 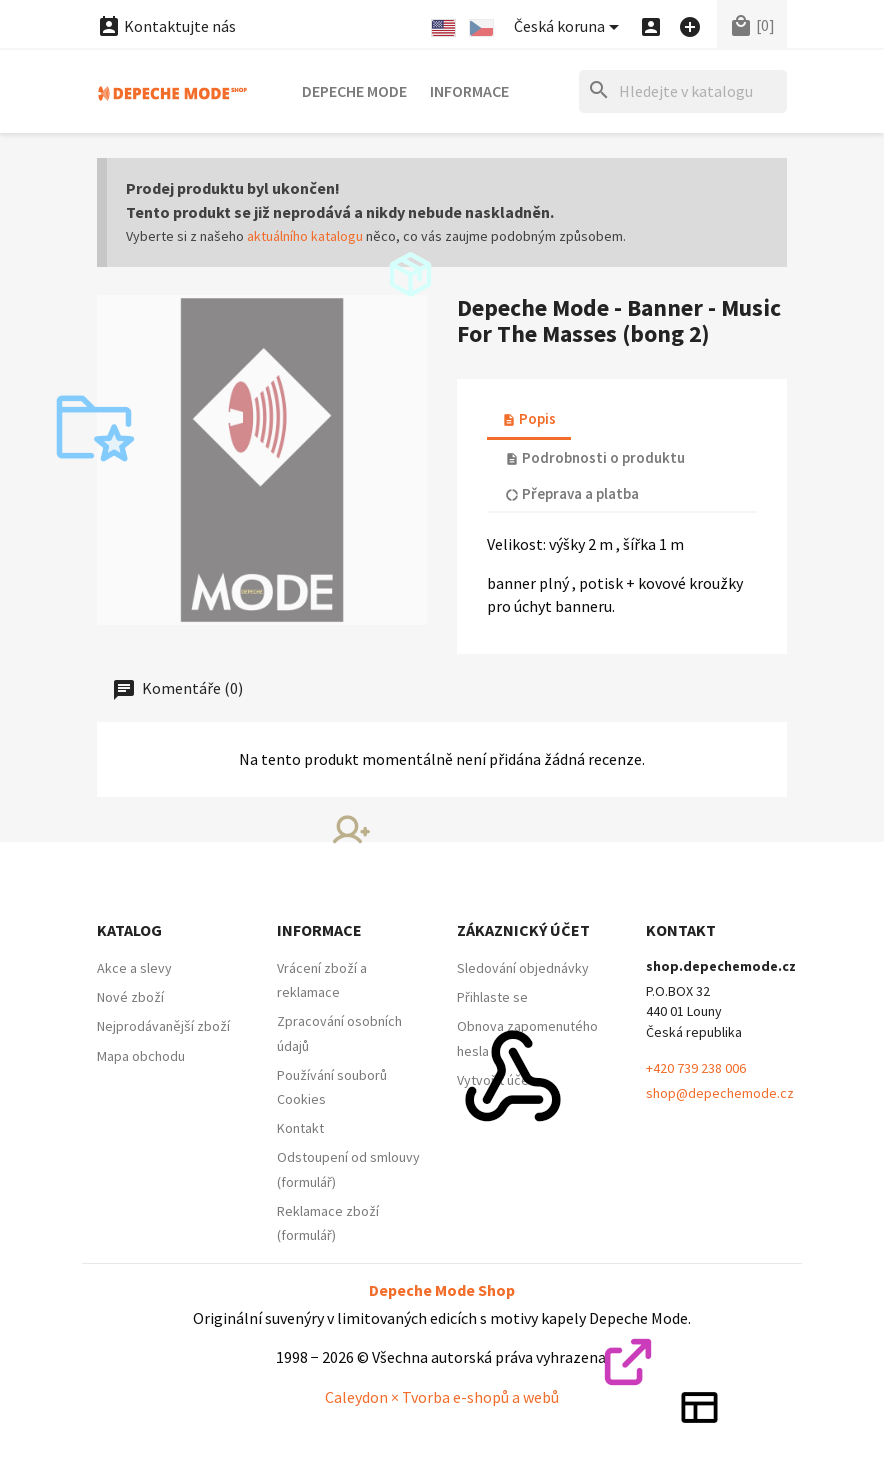 I want to click on view order shipment details, so click(x=410, y=274).